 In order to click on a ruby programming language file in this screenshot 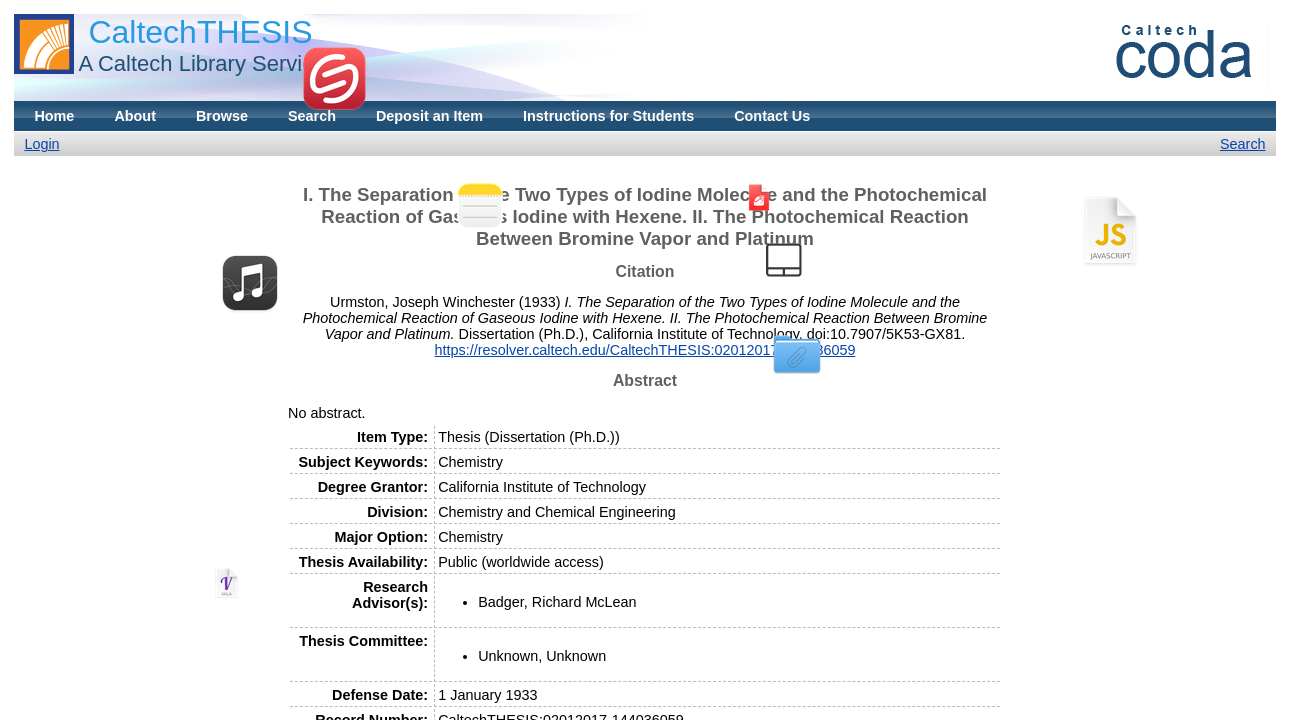, I will do `click(759, 198)`.